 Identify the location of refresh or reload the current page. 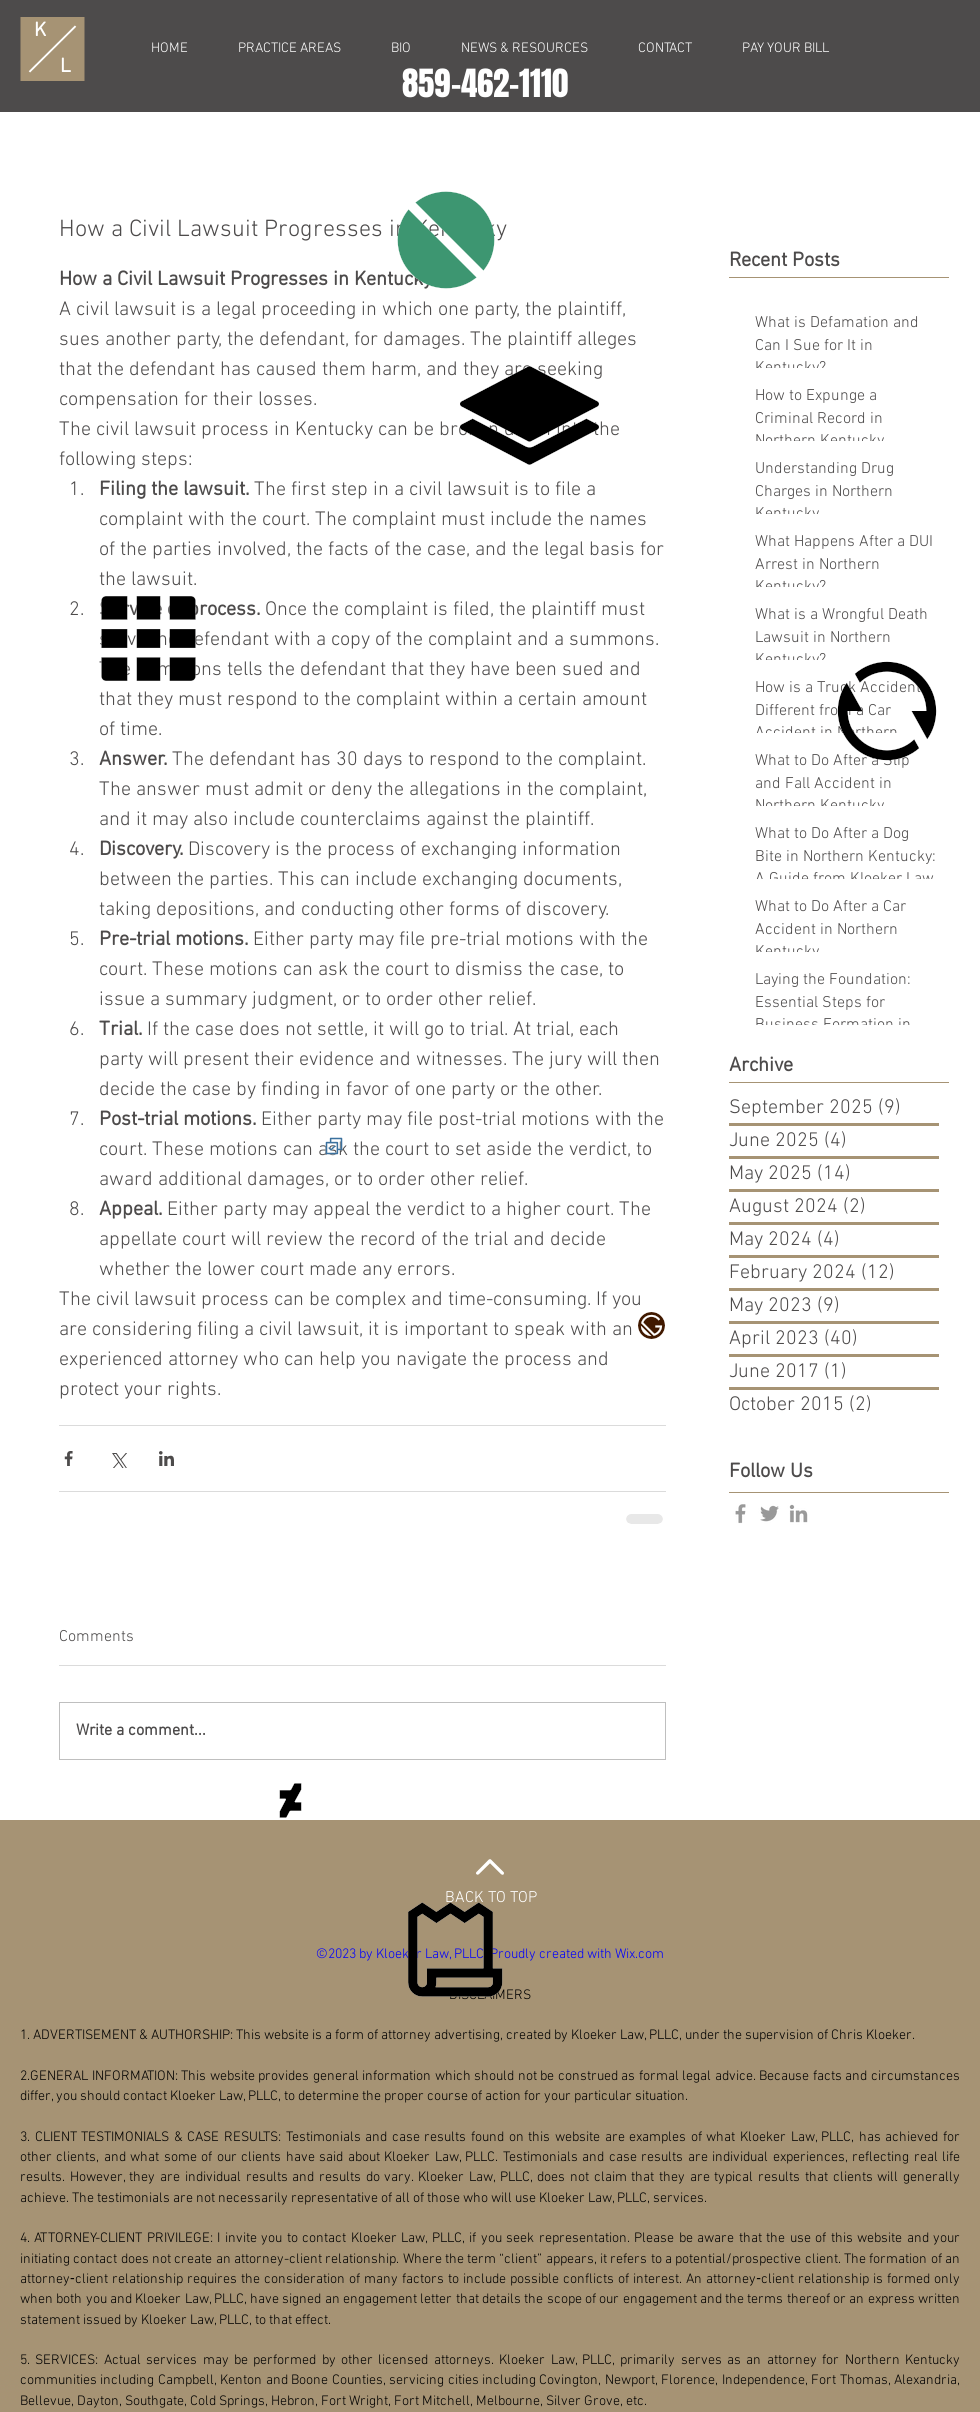
(887, 711).